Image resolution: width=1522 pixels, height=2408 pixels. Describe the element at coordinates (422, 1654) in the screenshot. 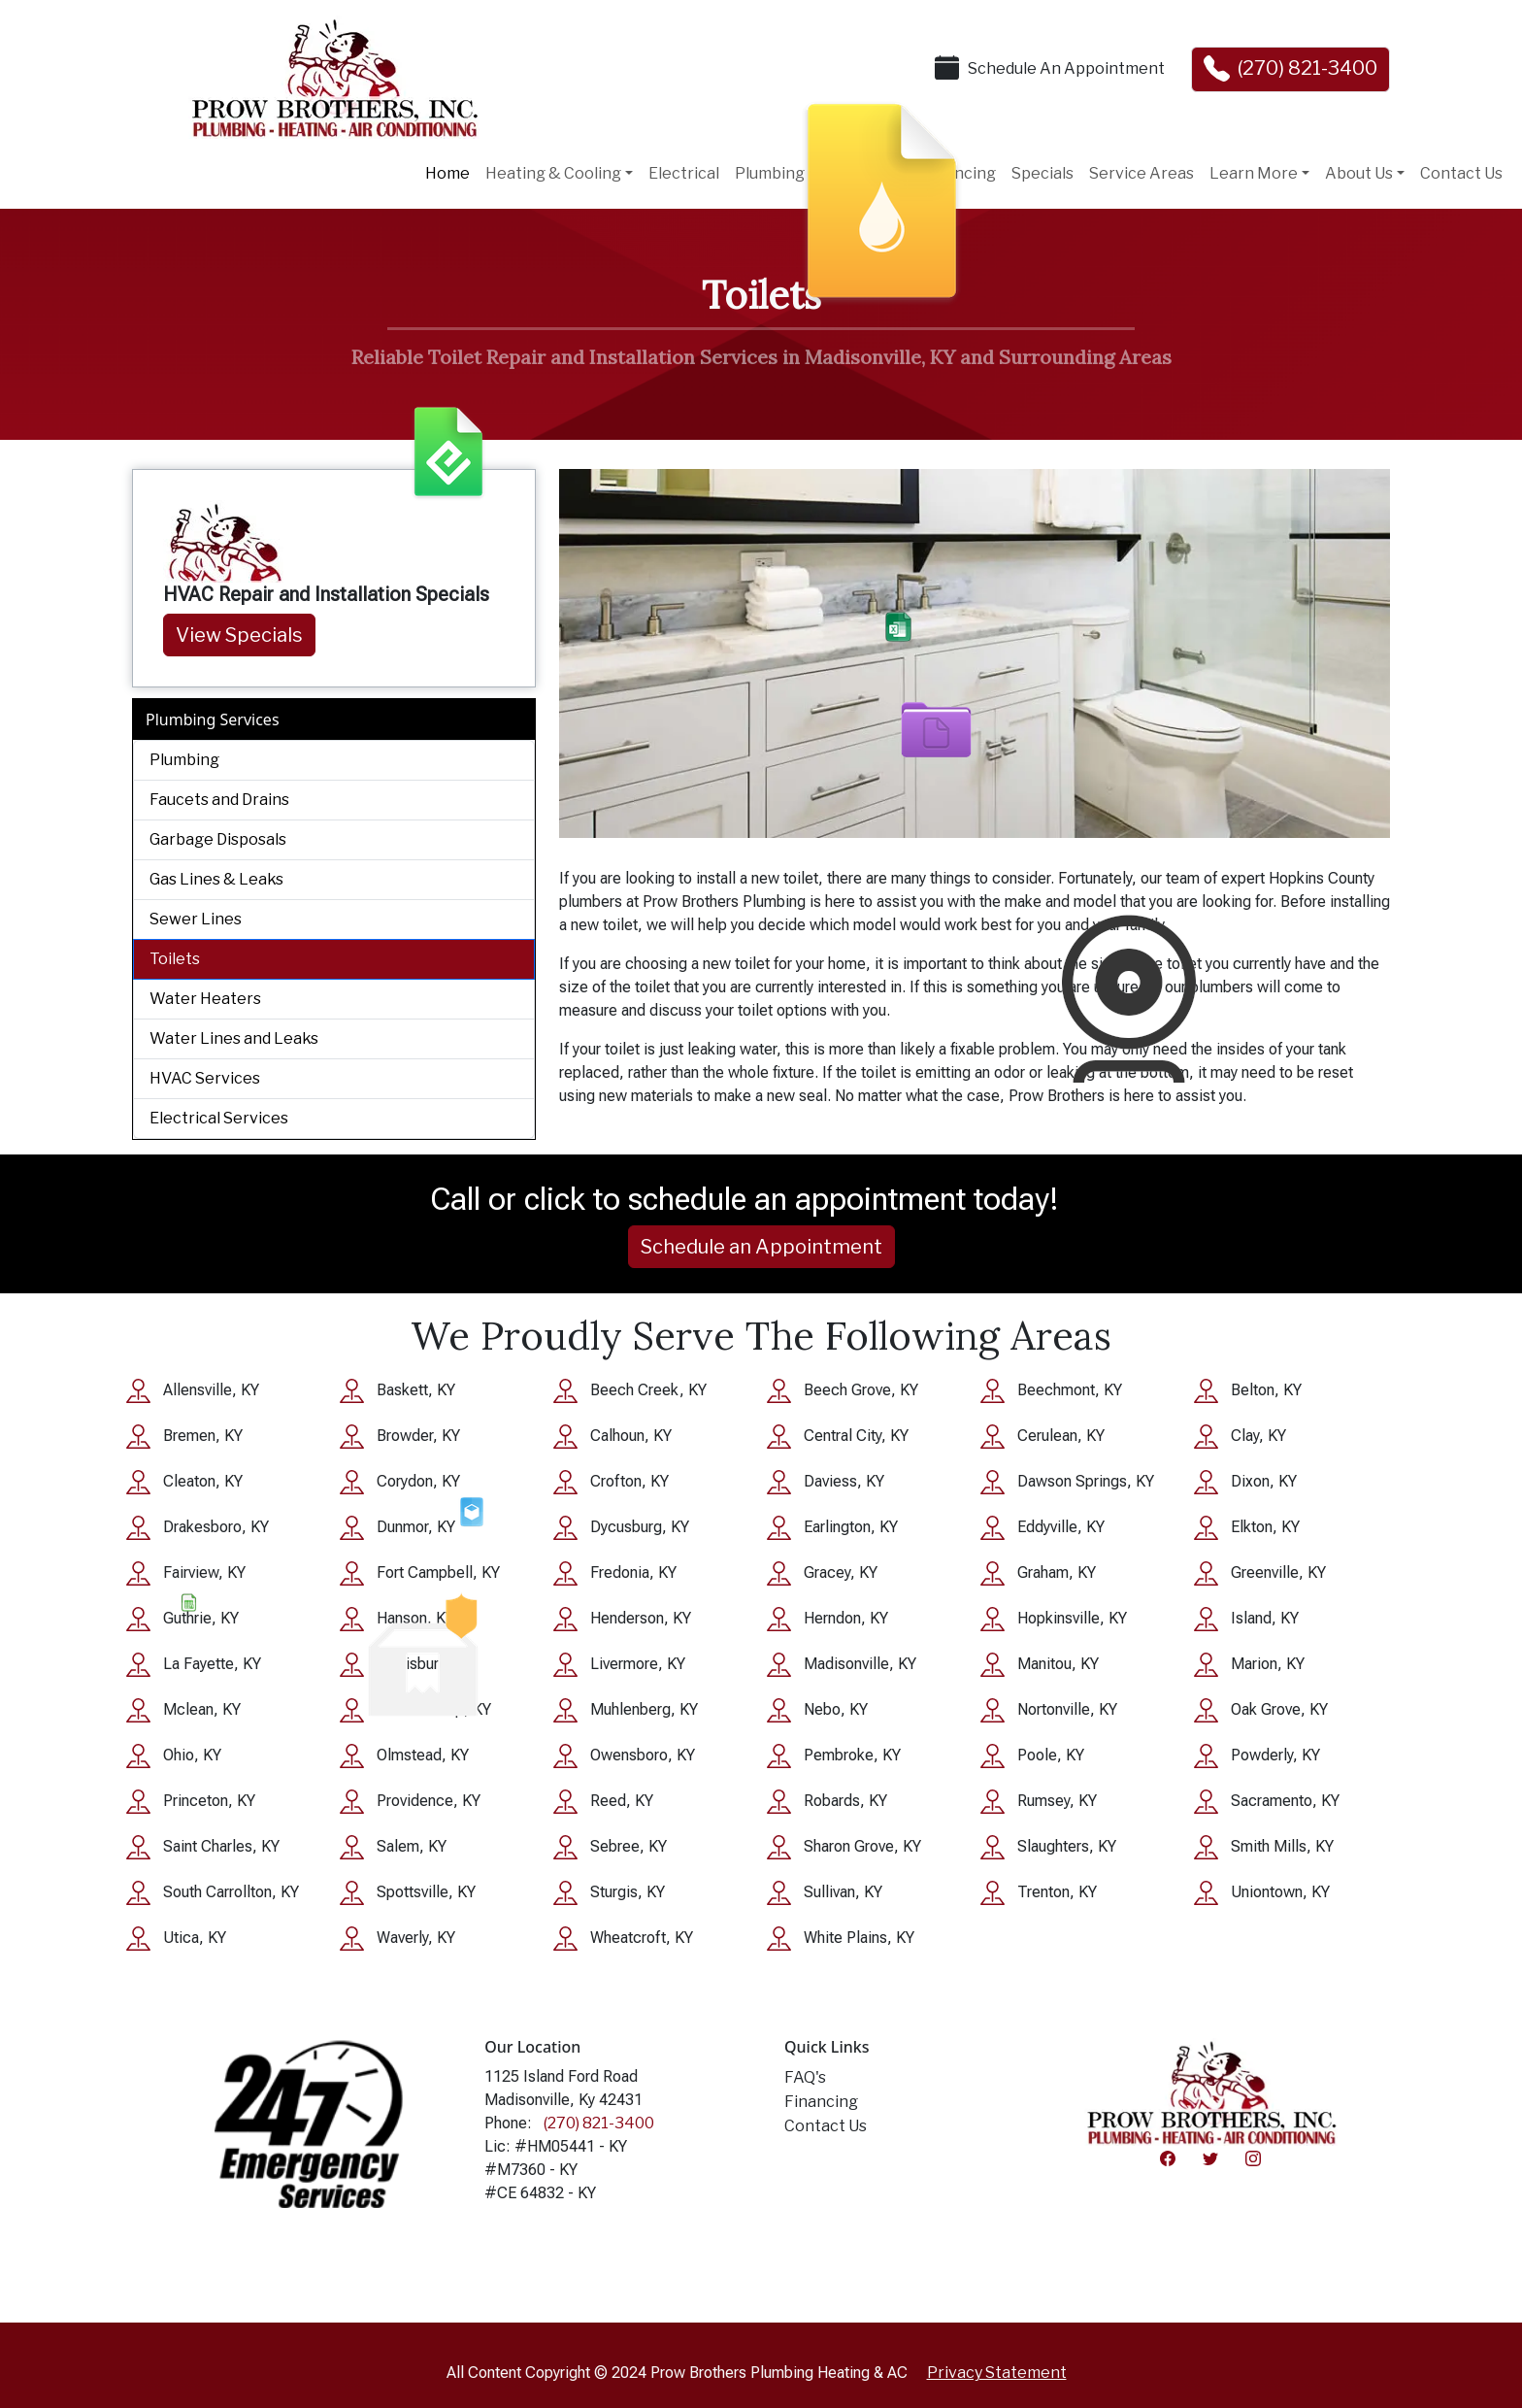

I see `security updates are available for your system` at that location.